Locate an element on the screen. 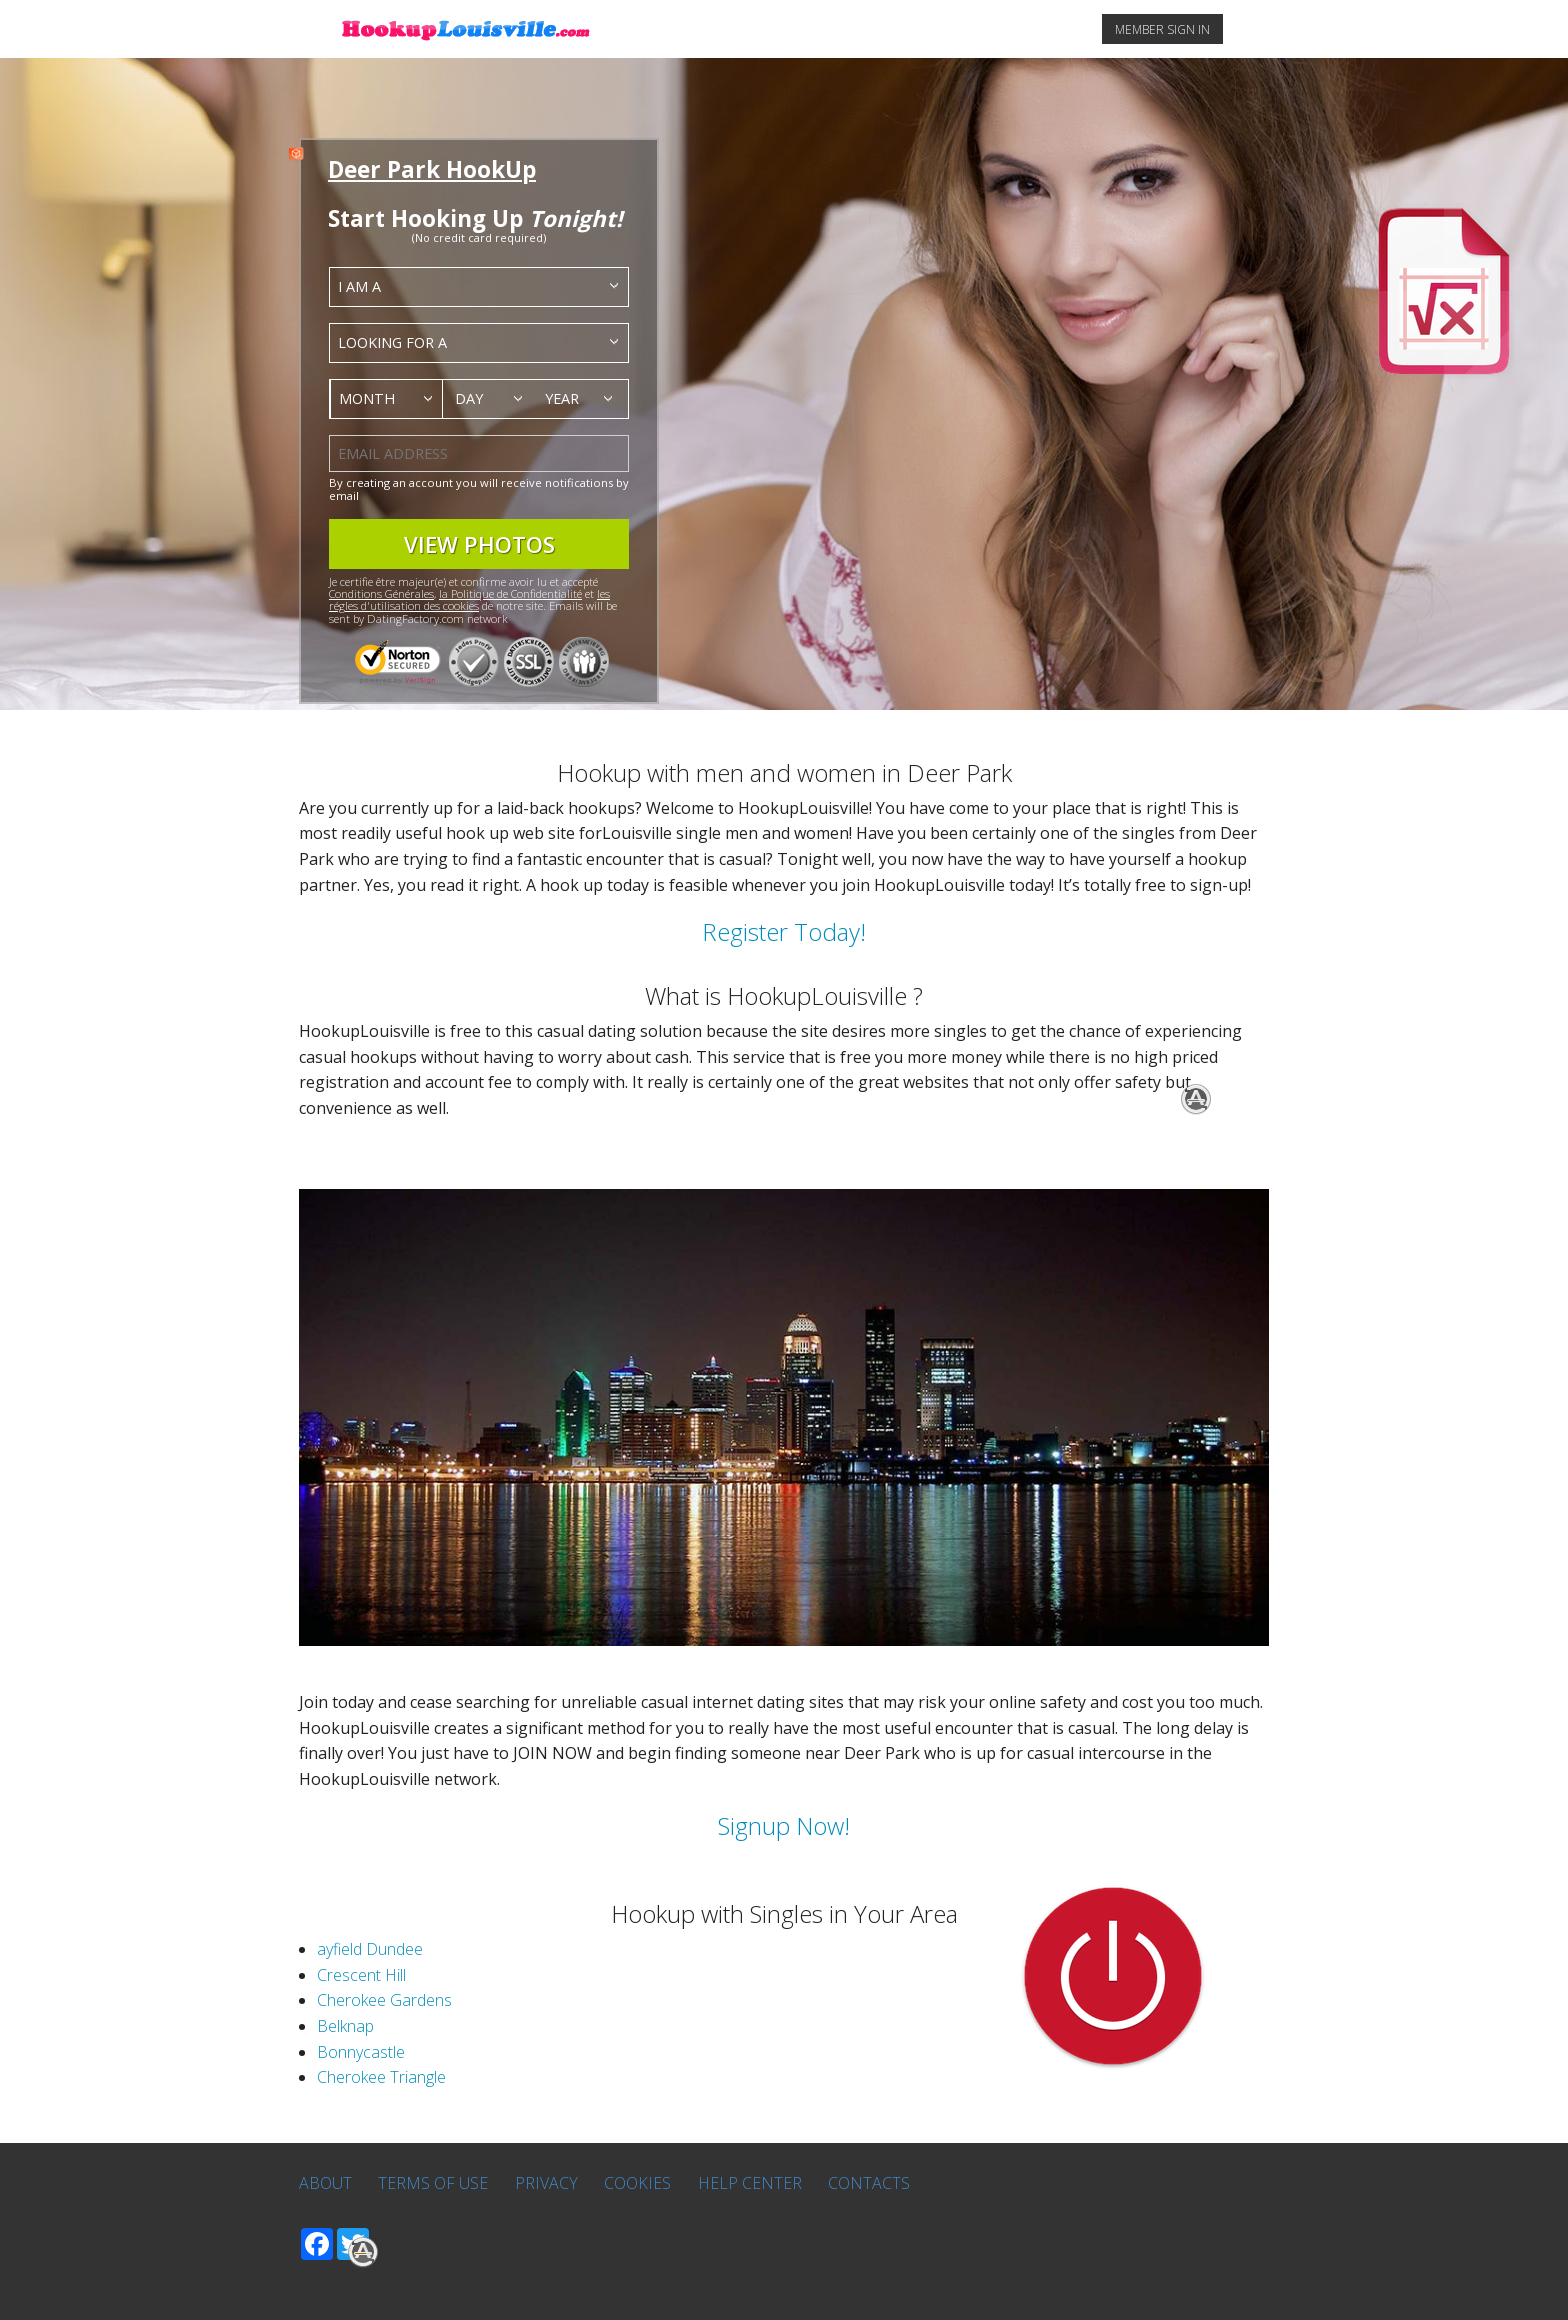  open the software update manager is located at coordinates (1196, 1099).